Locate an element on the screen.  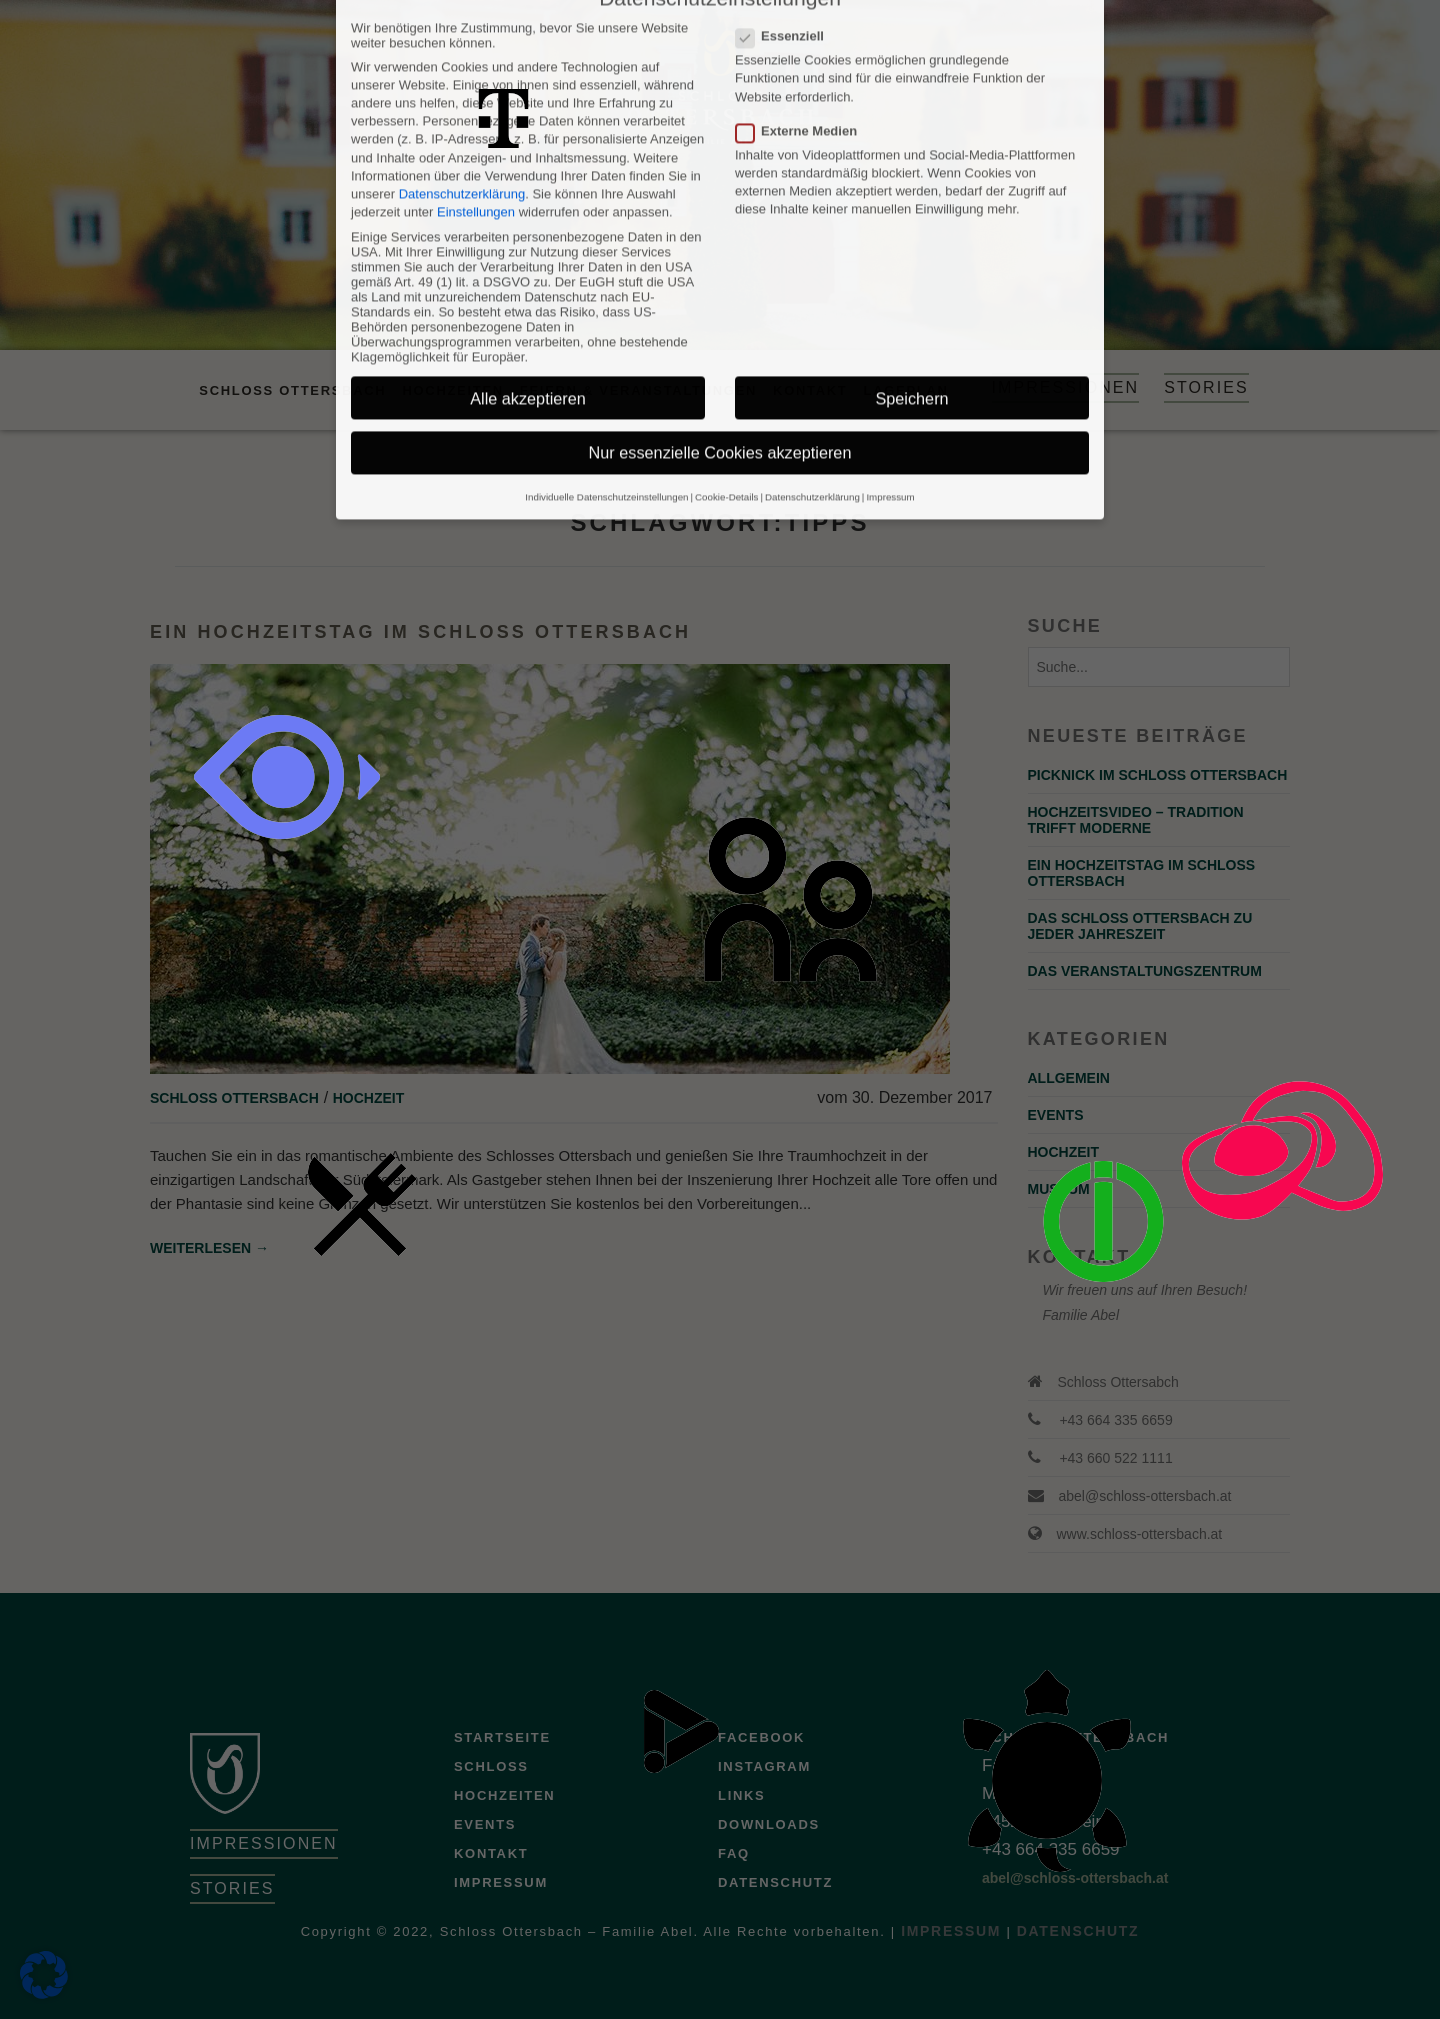
Milvus vector database logo is located at coordinates (287, 777).